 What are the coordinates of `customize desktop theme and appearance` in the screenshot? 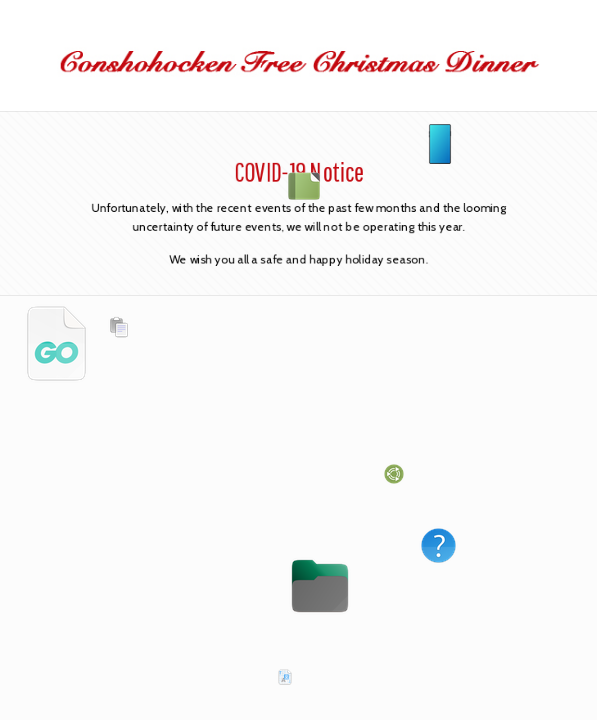 It's located at (304, 185).